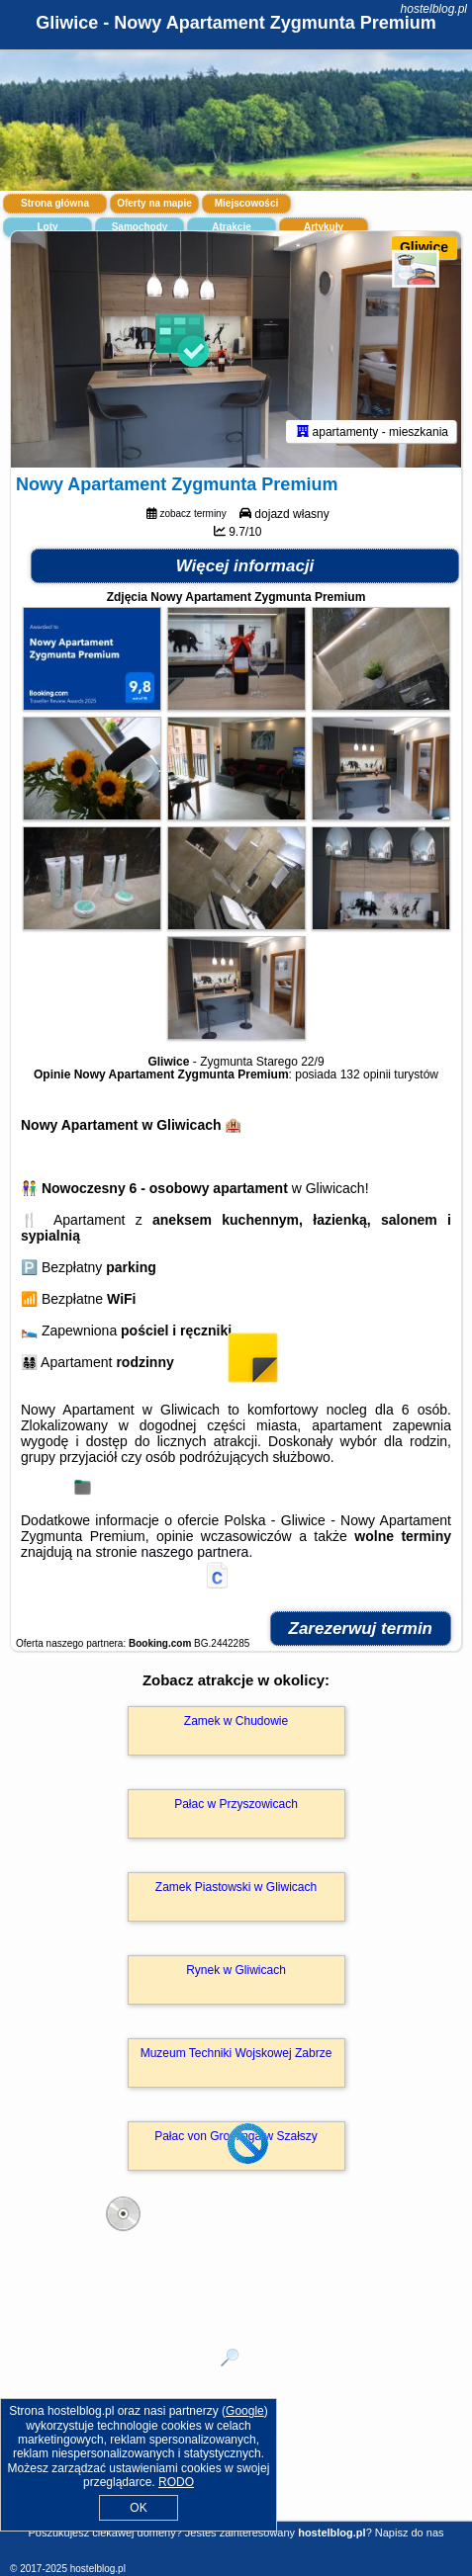 This screenshot has width=472, height=2576. What do you see at coordinates (217, 1575) in the screenshot?
I see `a C programming language source file` at bounding box center [217, 1575].